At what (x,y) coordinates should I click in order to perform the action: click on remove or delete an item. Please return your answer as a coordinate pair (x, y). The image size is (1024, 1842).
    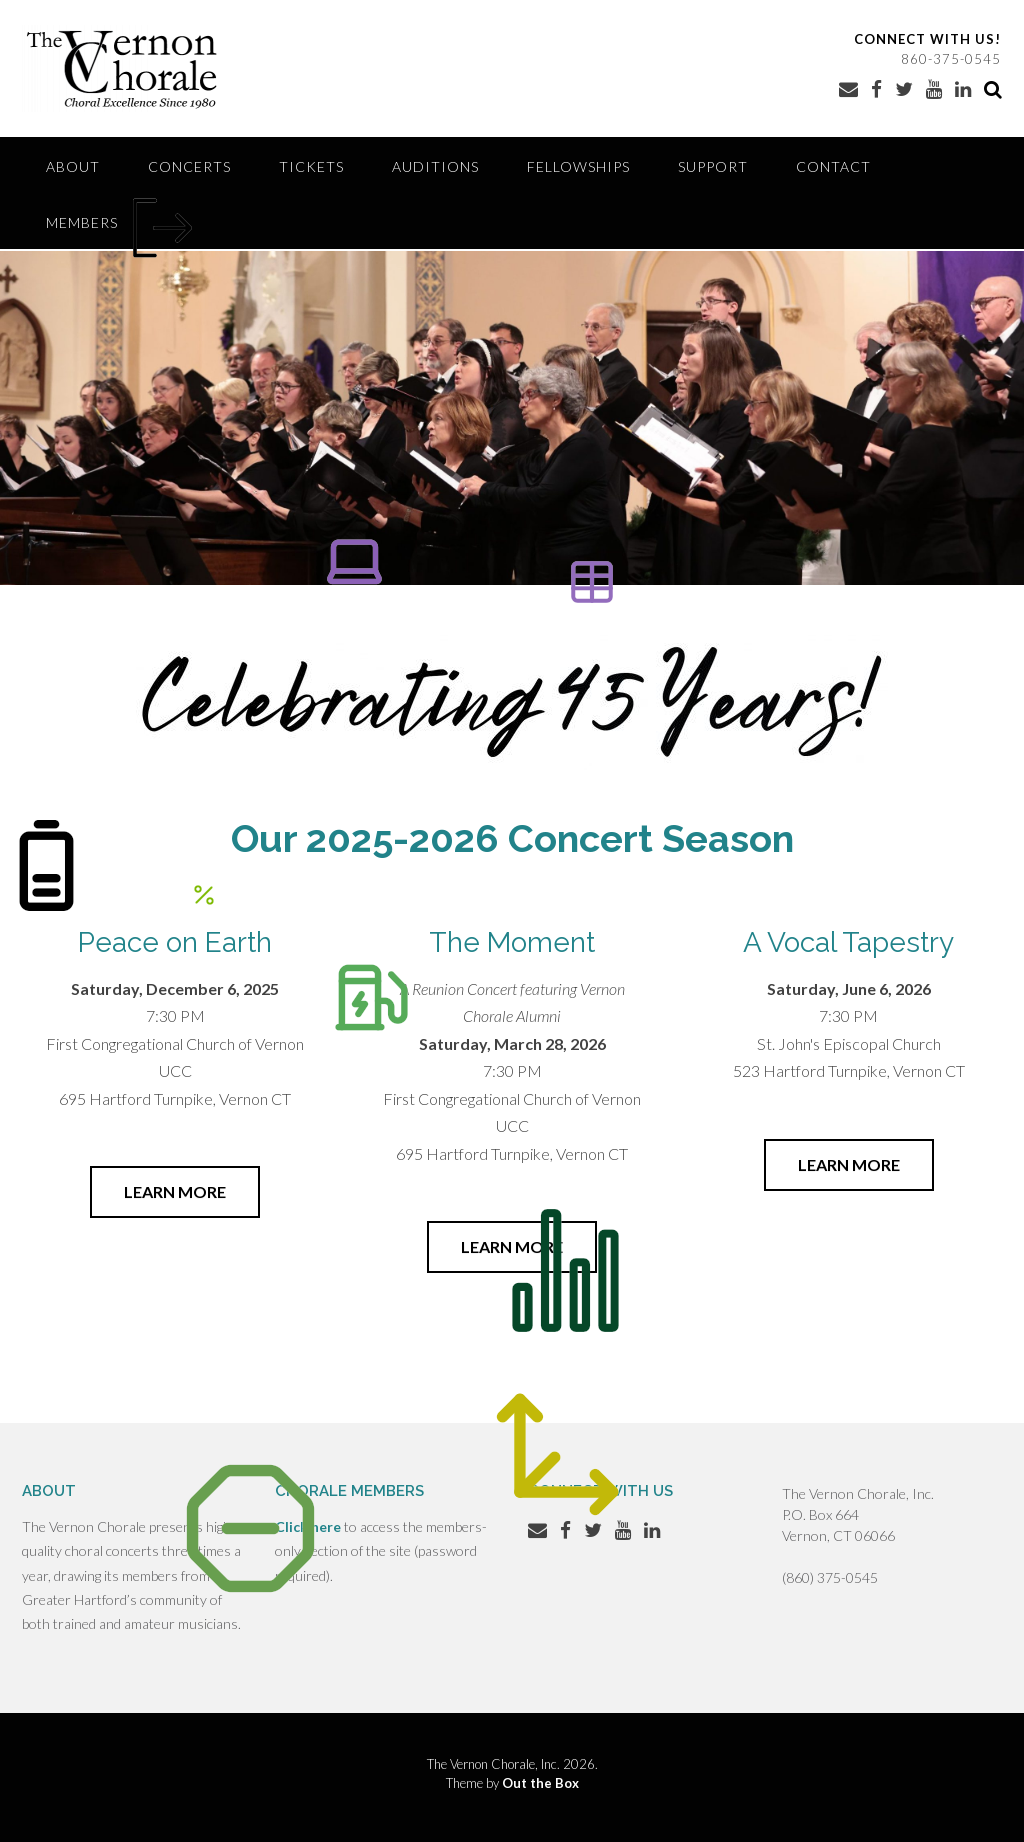
    Looking at the image, I should click on (250, 1528).